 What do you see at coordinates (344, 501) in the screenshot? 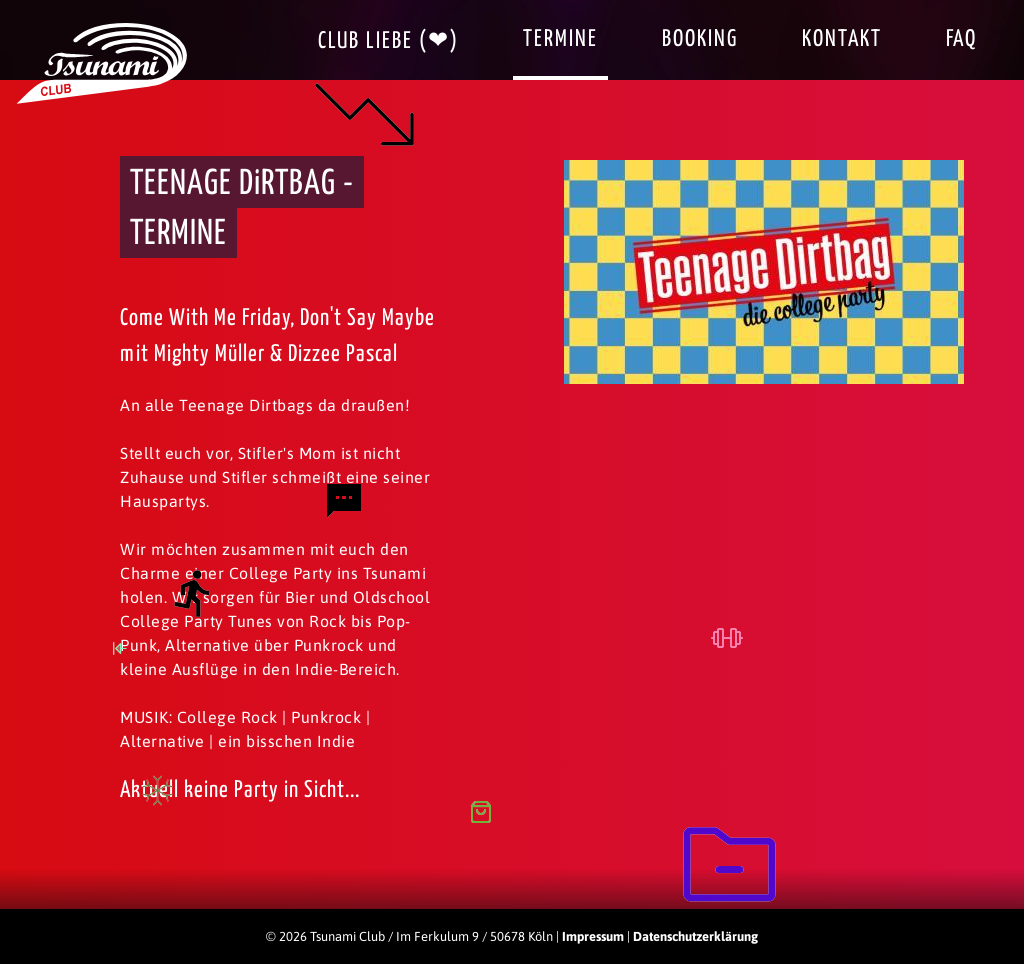
I see `view text messages` at bounding box center [344, 501].